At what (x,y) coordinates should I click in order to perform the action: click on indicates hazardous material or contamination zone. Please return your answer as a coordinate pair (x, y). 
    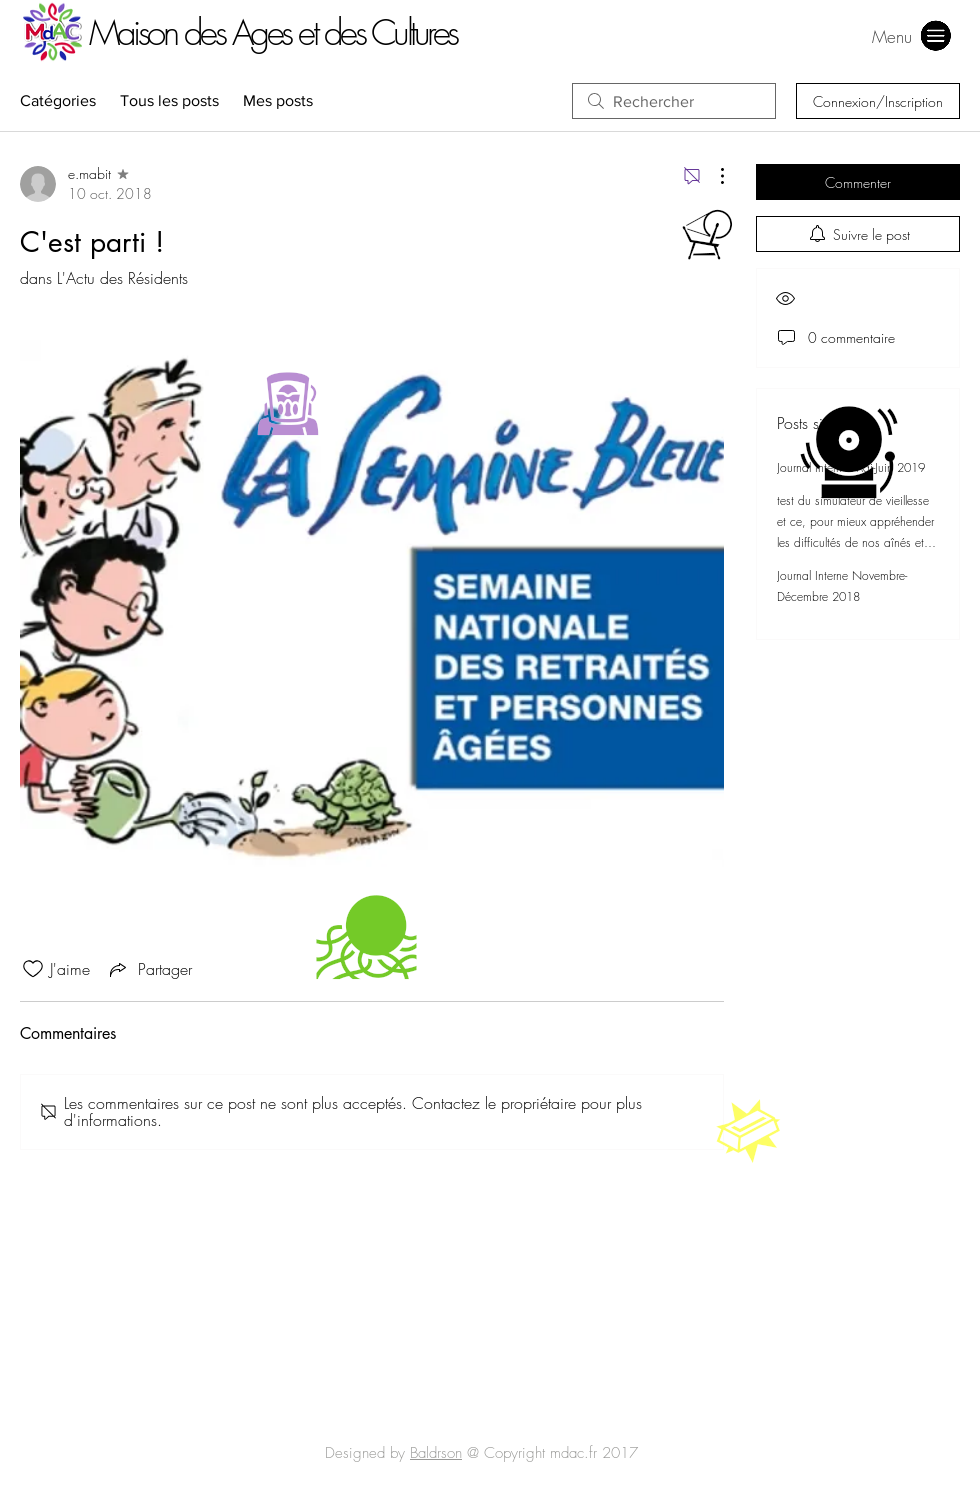
    Looking at the image, I should click on (288, 402).